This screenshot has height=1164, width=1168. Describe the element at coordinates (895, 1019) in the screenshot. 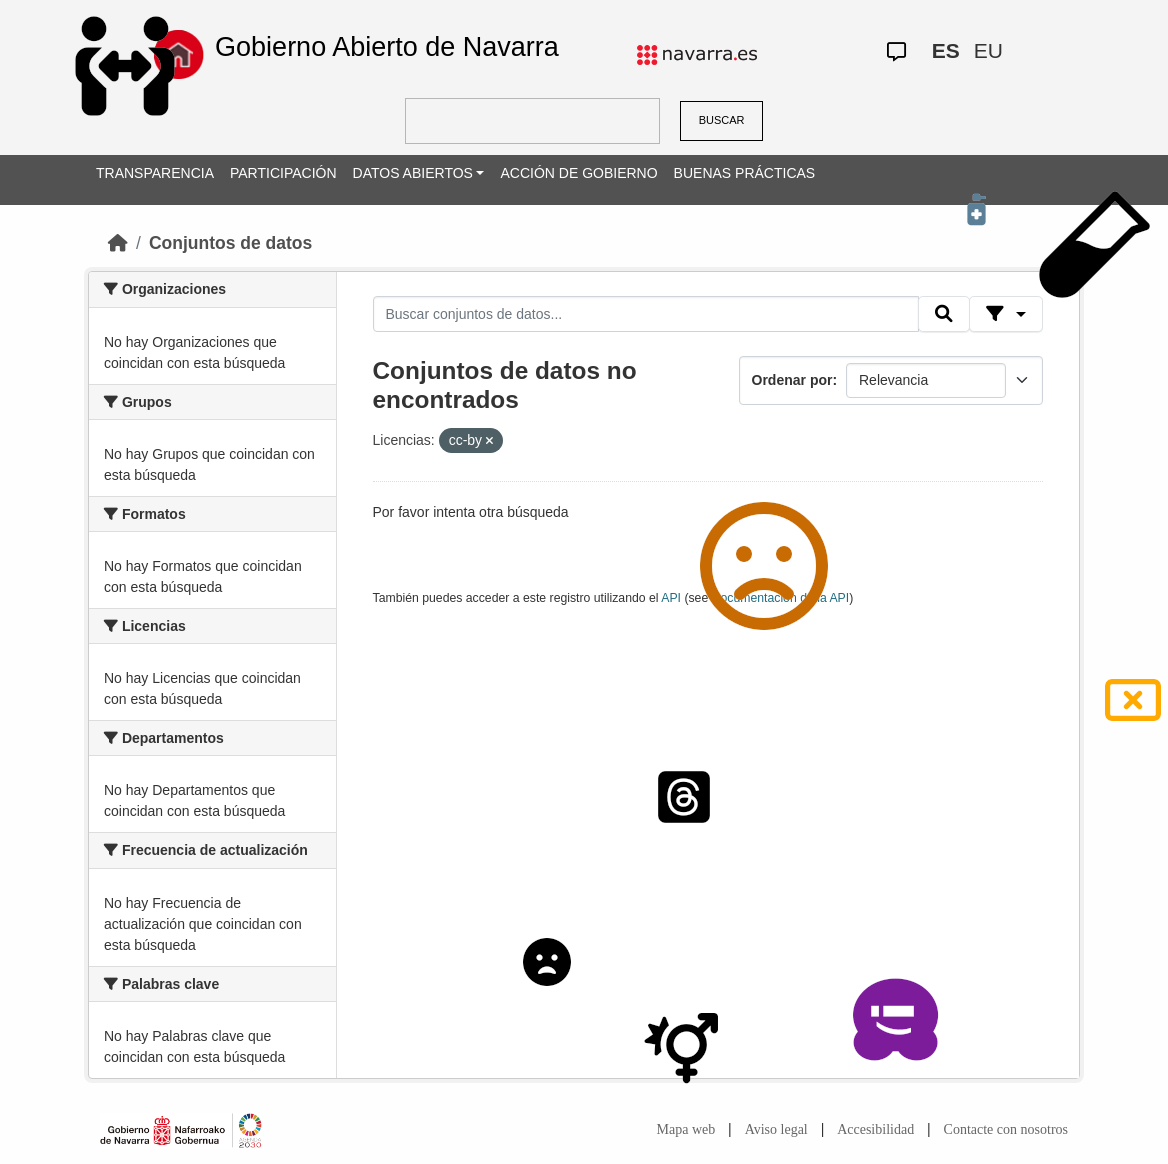

I see `visit wpbeginner wordpress tutorials` at that location.